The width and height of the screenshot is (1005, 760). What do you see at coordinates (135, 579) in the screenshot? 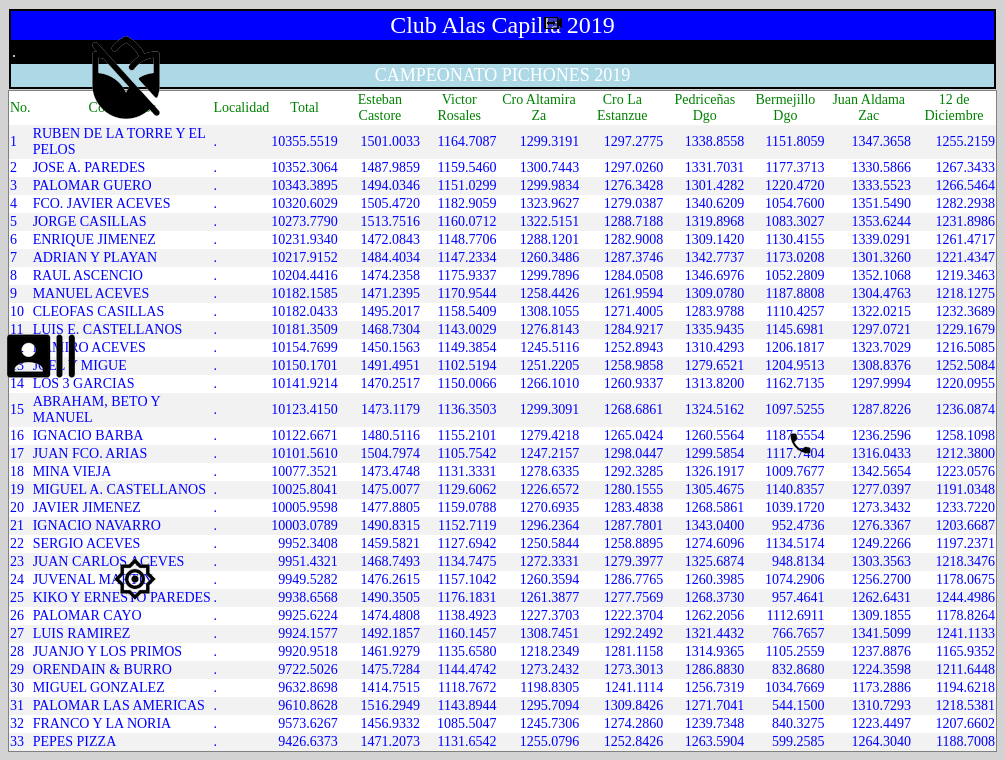
I see `adjust screen brightness` at bounding box center [135, 579].